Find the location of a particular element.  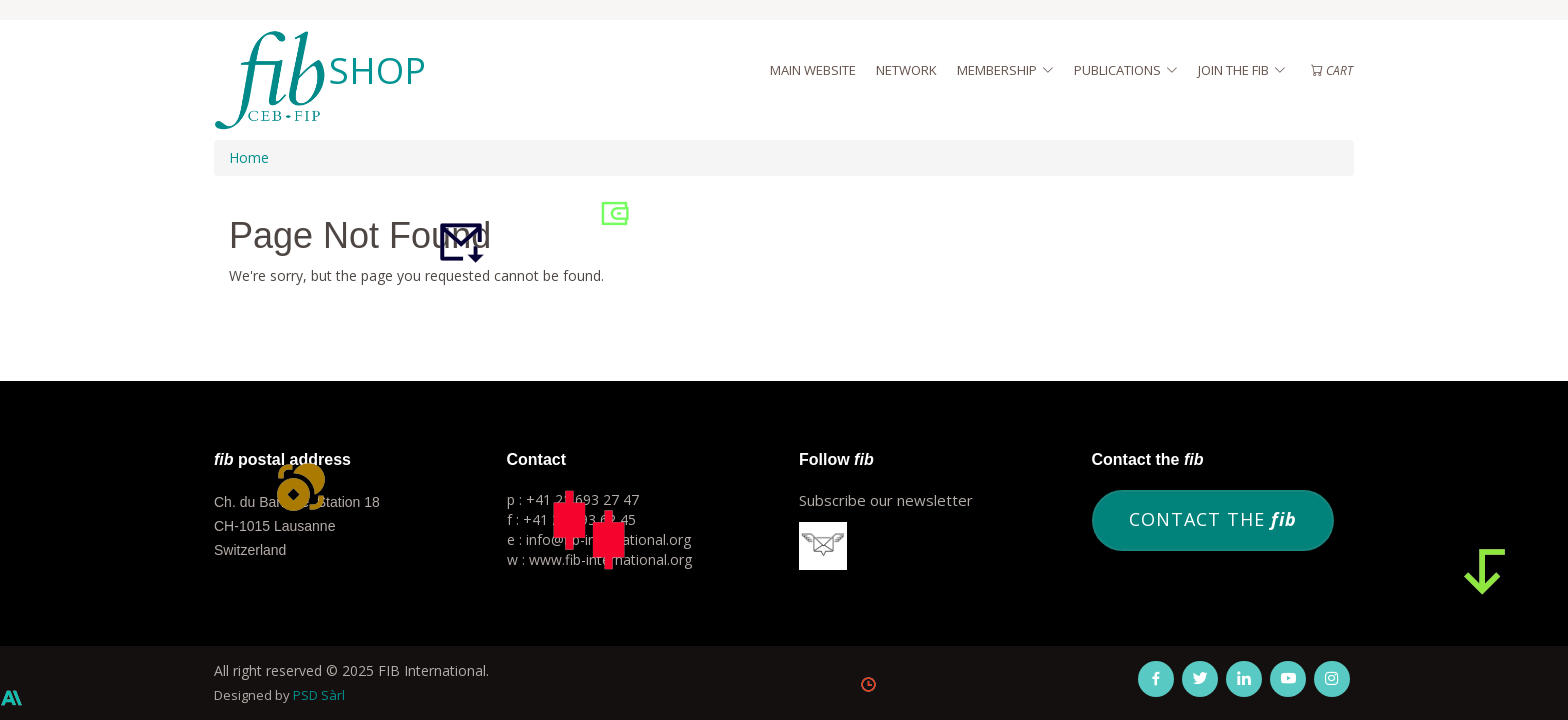

swap or exchange cryptocurrency tokens is located at coordinates (301, 487).